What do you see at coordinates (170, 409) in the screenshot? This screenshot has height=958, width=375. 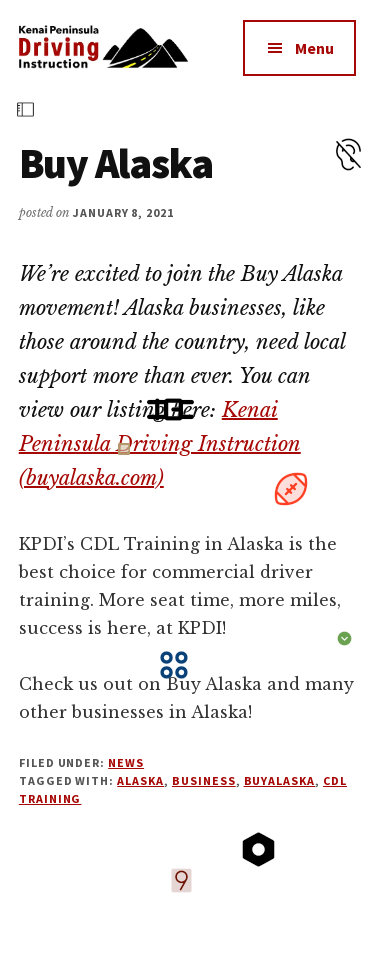 I see `adjust clothing or accessory settings` at bounding box center [170, 409].